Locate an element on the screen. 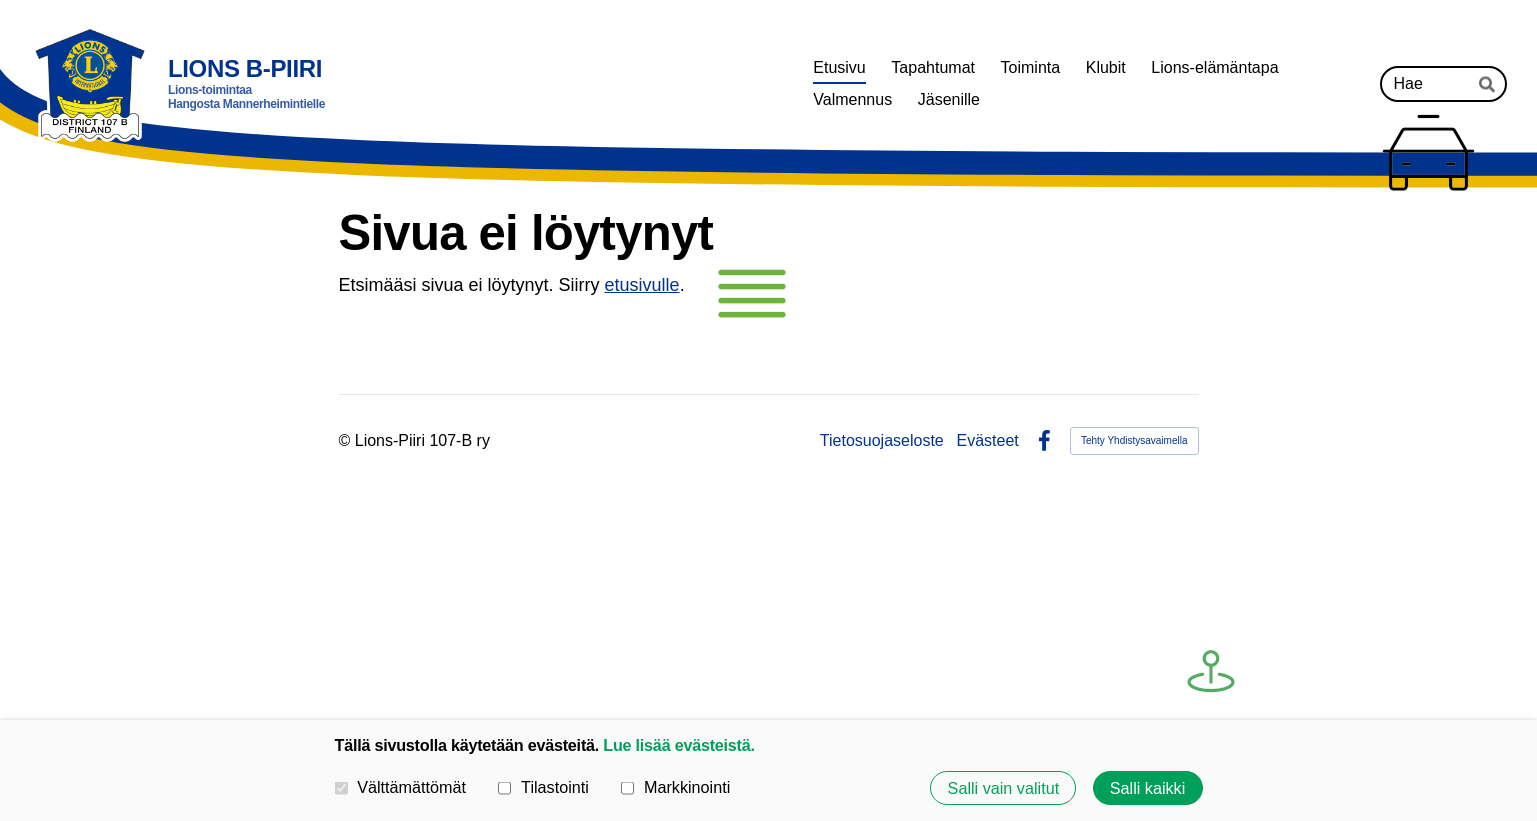 The image size is (1537, 821). justify text alignment is located at coordinates (752, 295).